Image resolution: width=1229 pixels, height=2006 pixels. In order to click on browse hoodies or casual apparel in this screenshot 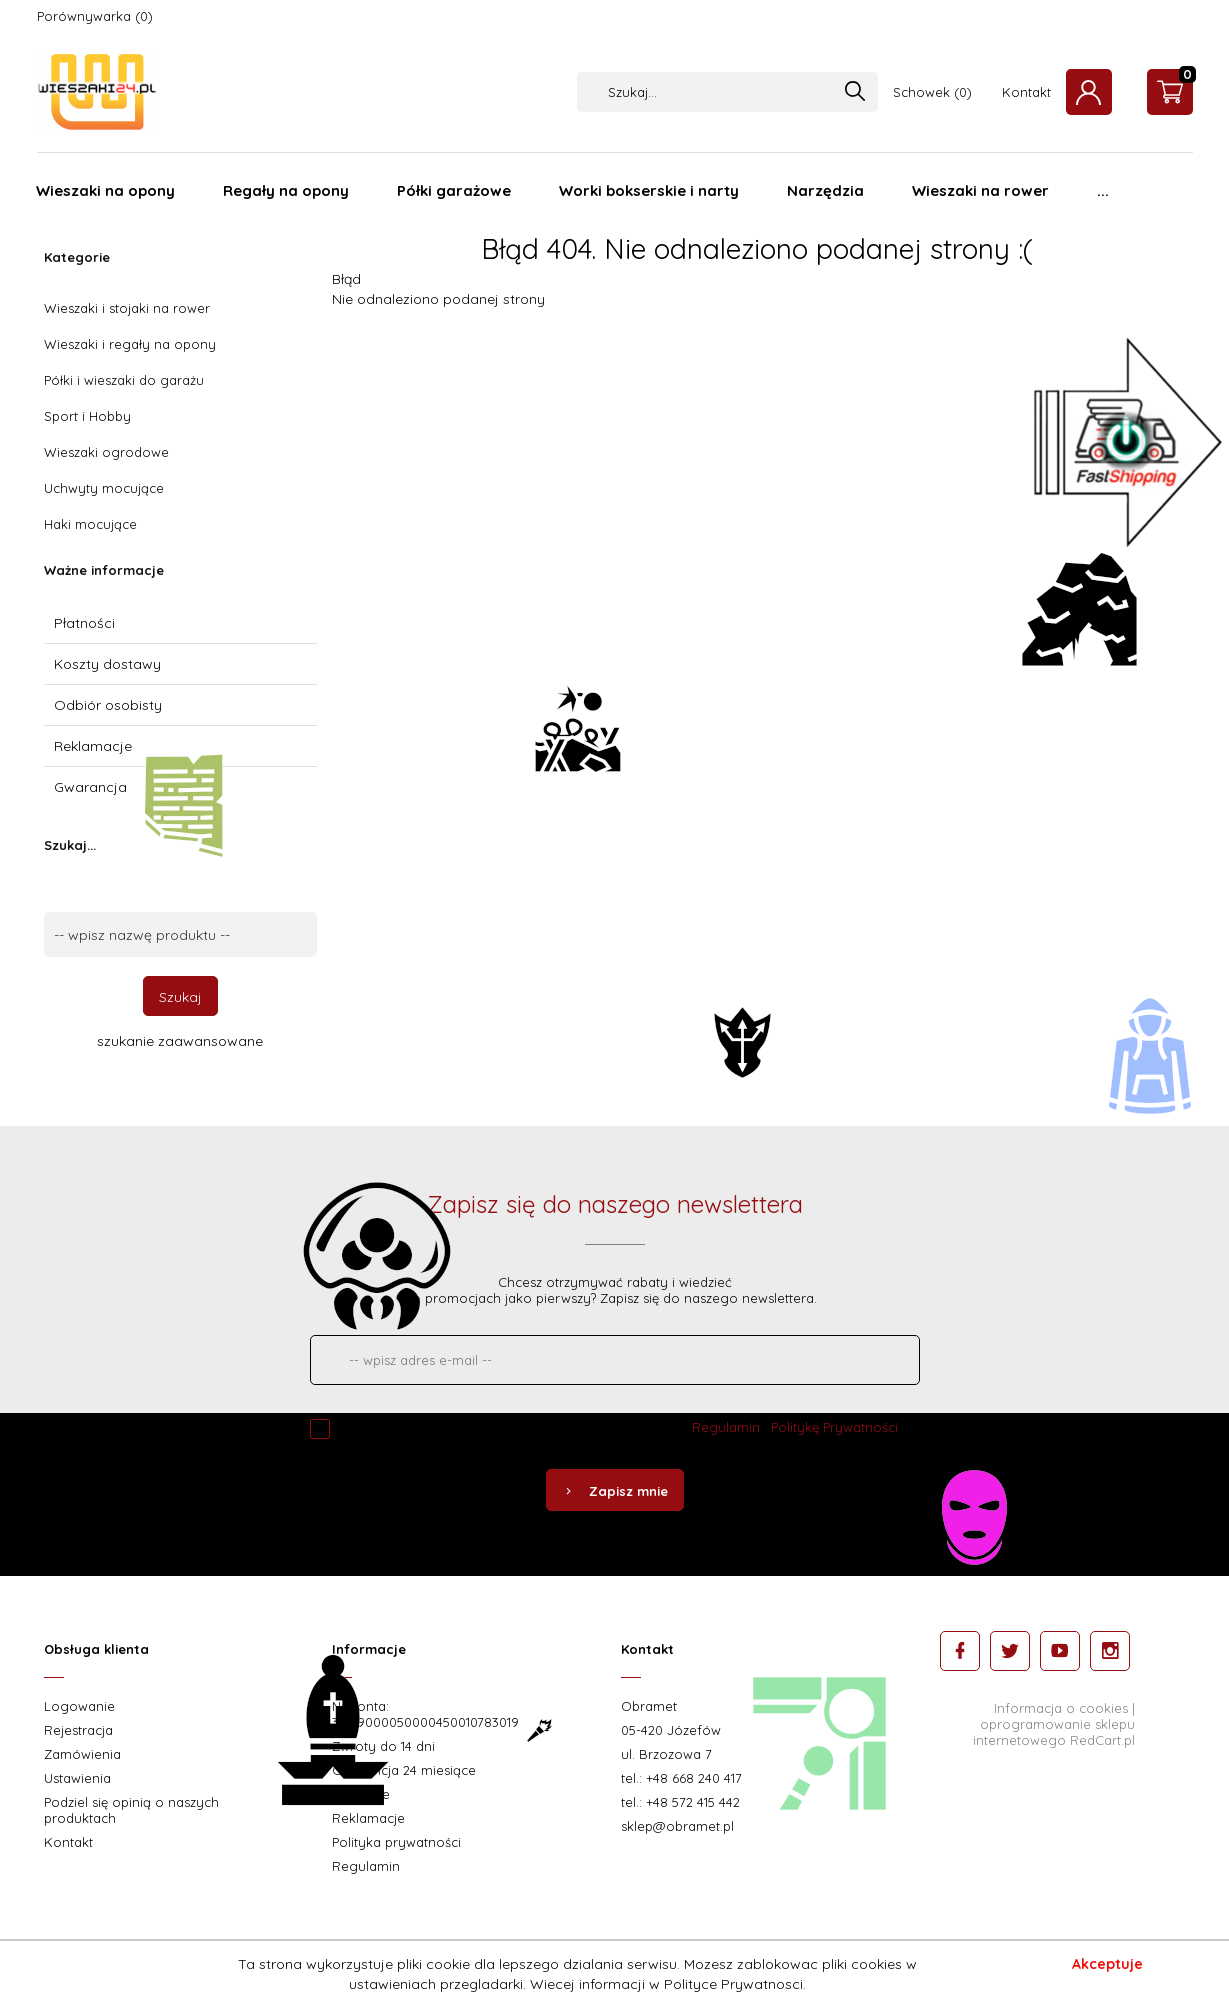, I will do `click(1150, 1055)`.